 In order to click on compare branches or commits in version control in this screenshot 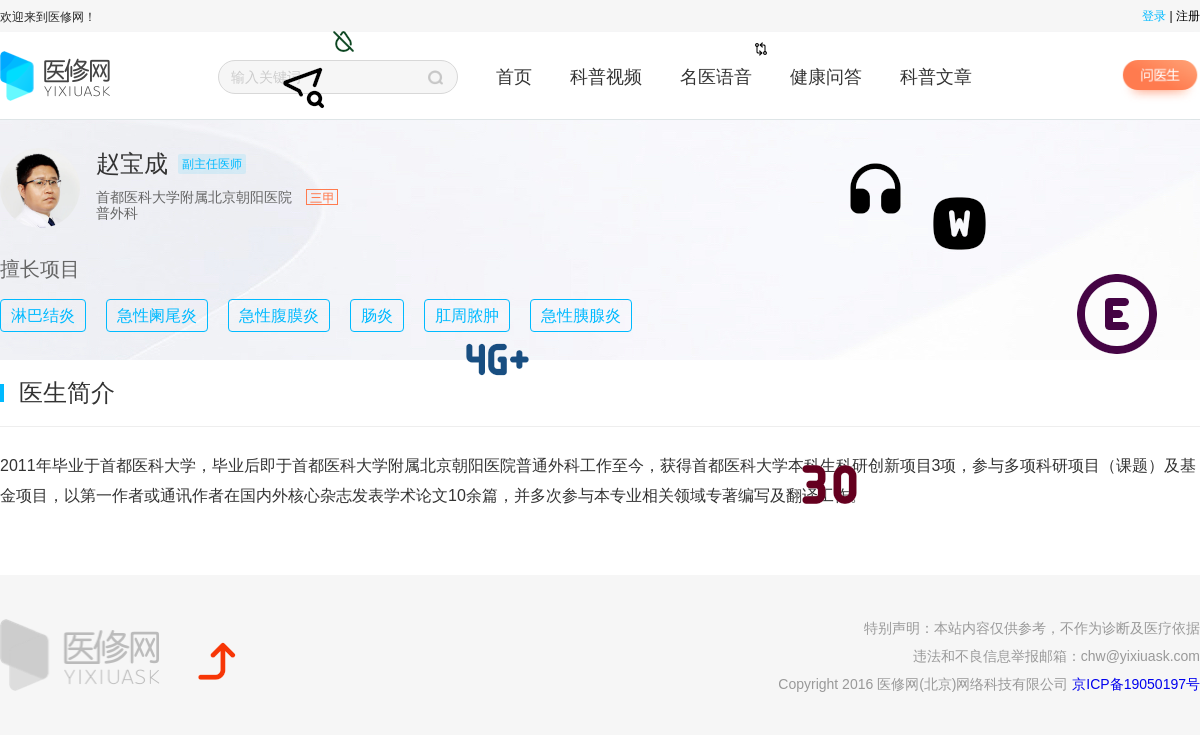, I will do `click(761, 49)`.